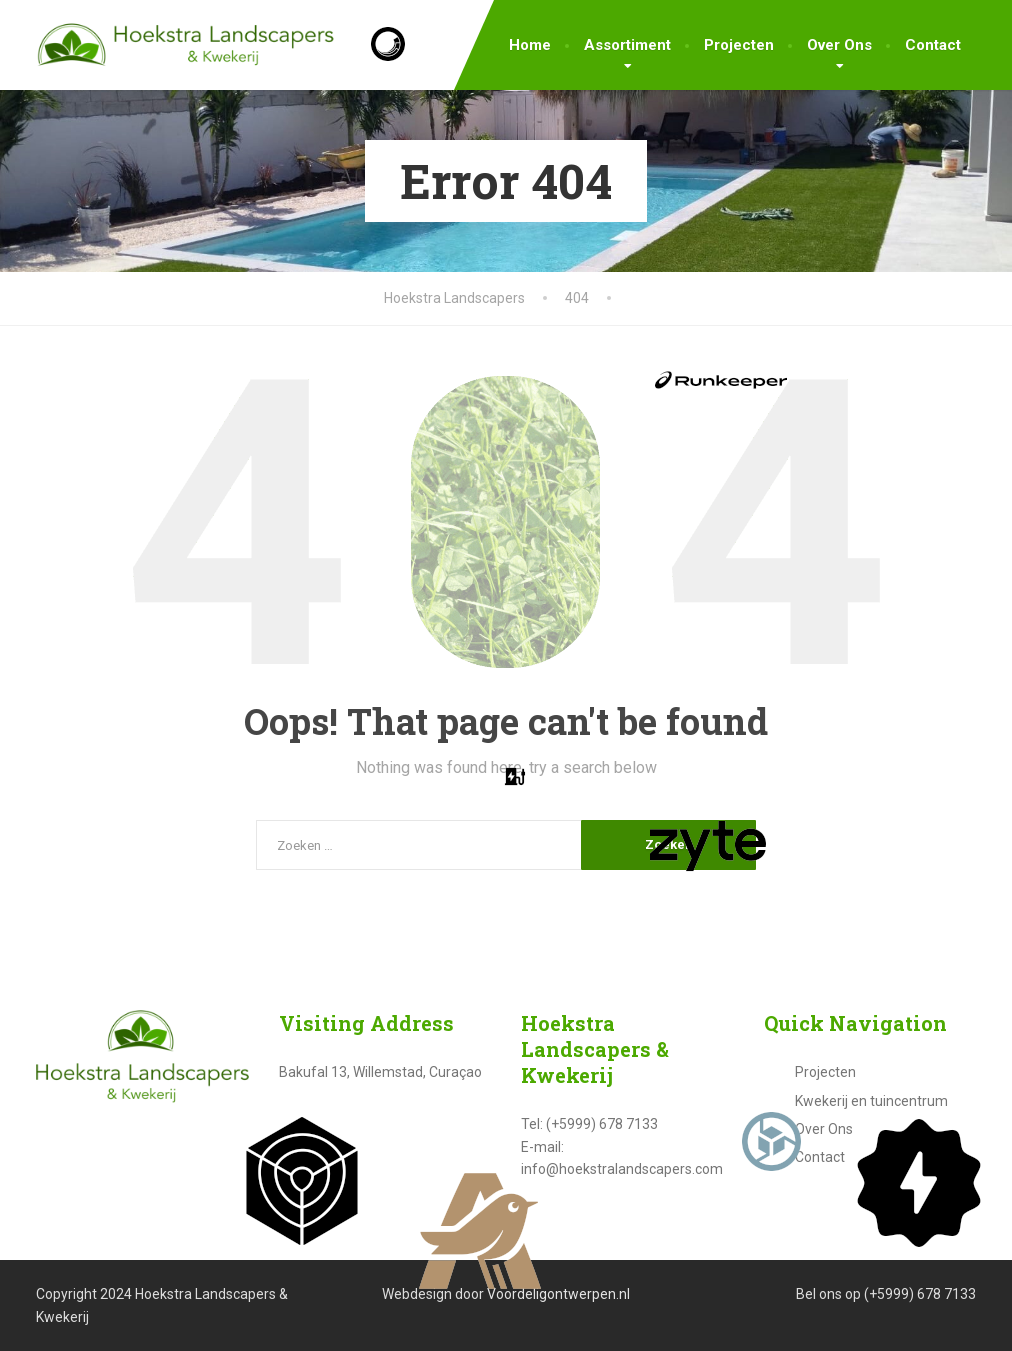 The image size is (1012, 1351). I want to click on open the Runkeeper fitness tracking app, so click(721, 380).